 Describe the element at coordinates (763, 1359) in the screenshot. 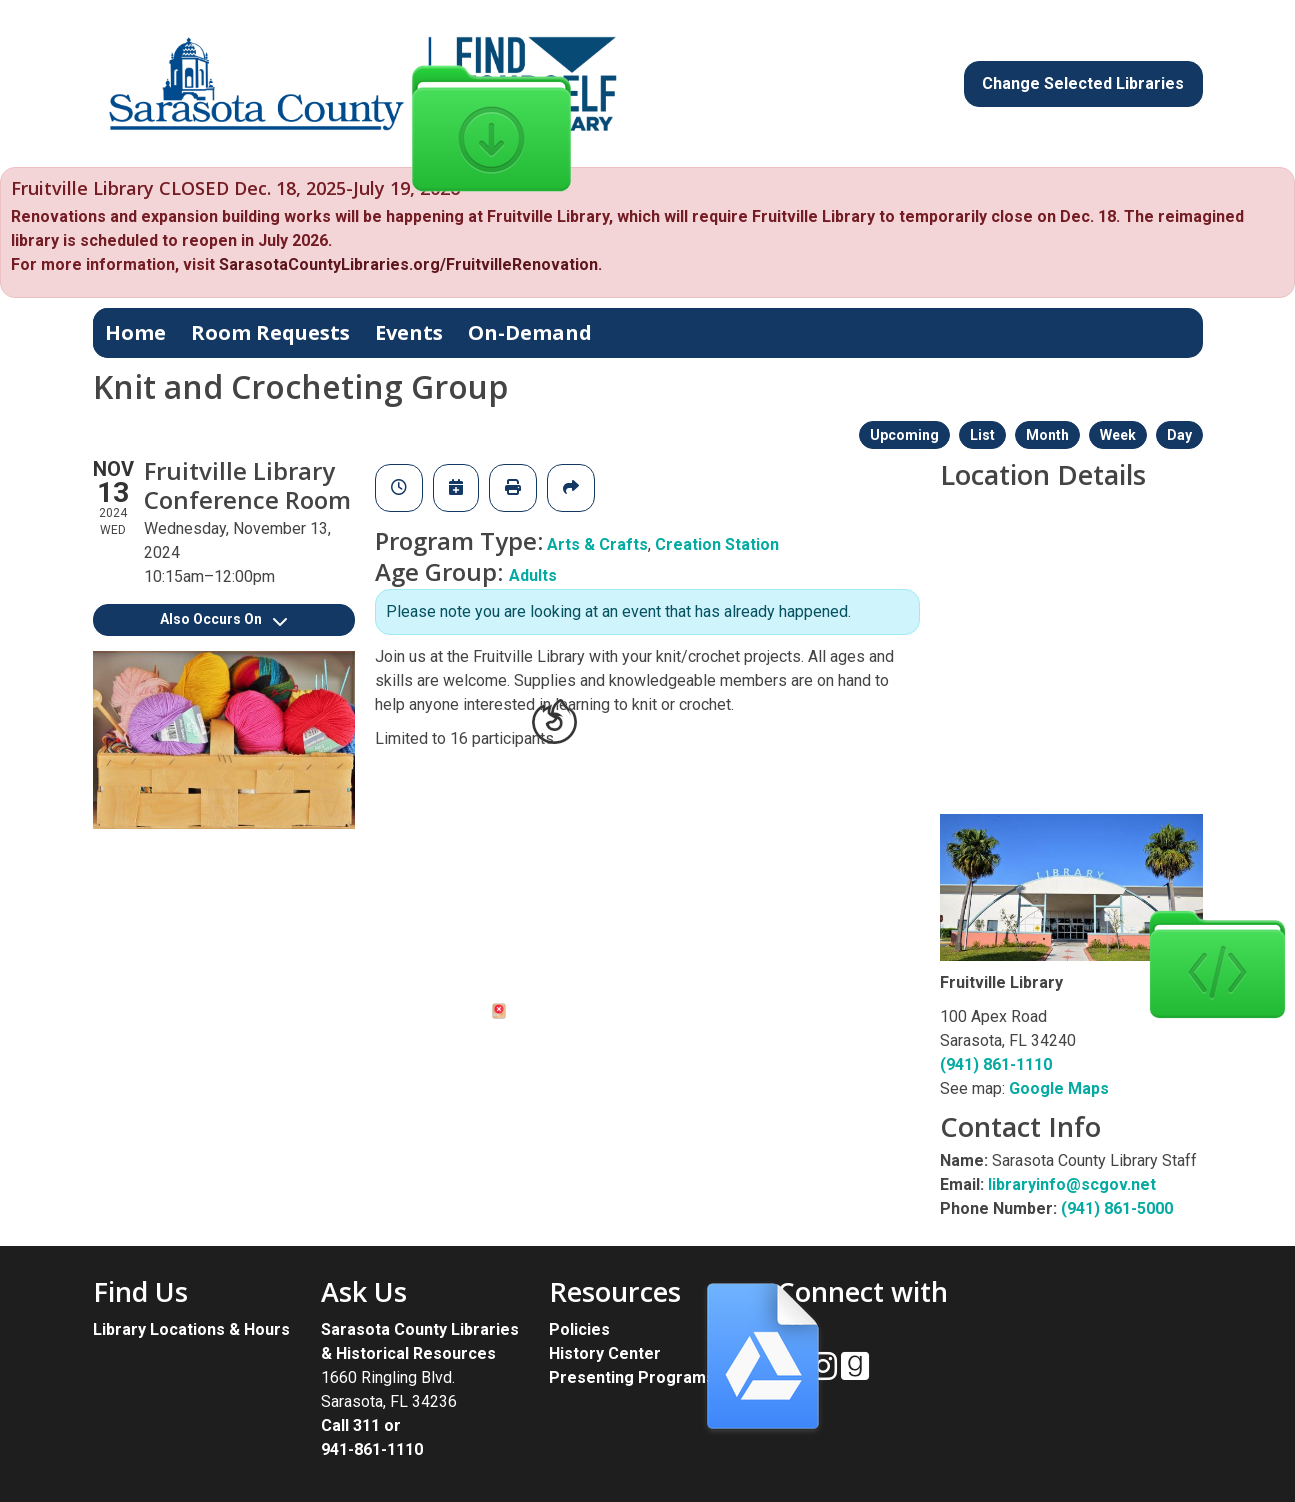

I see `a google drive shortcut or linked file` at that location.